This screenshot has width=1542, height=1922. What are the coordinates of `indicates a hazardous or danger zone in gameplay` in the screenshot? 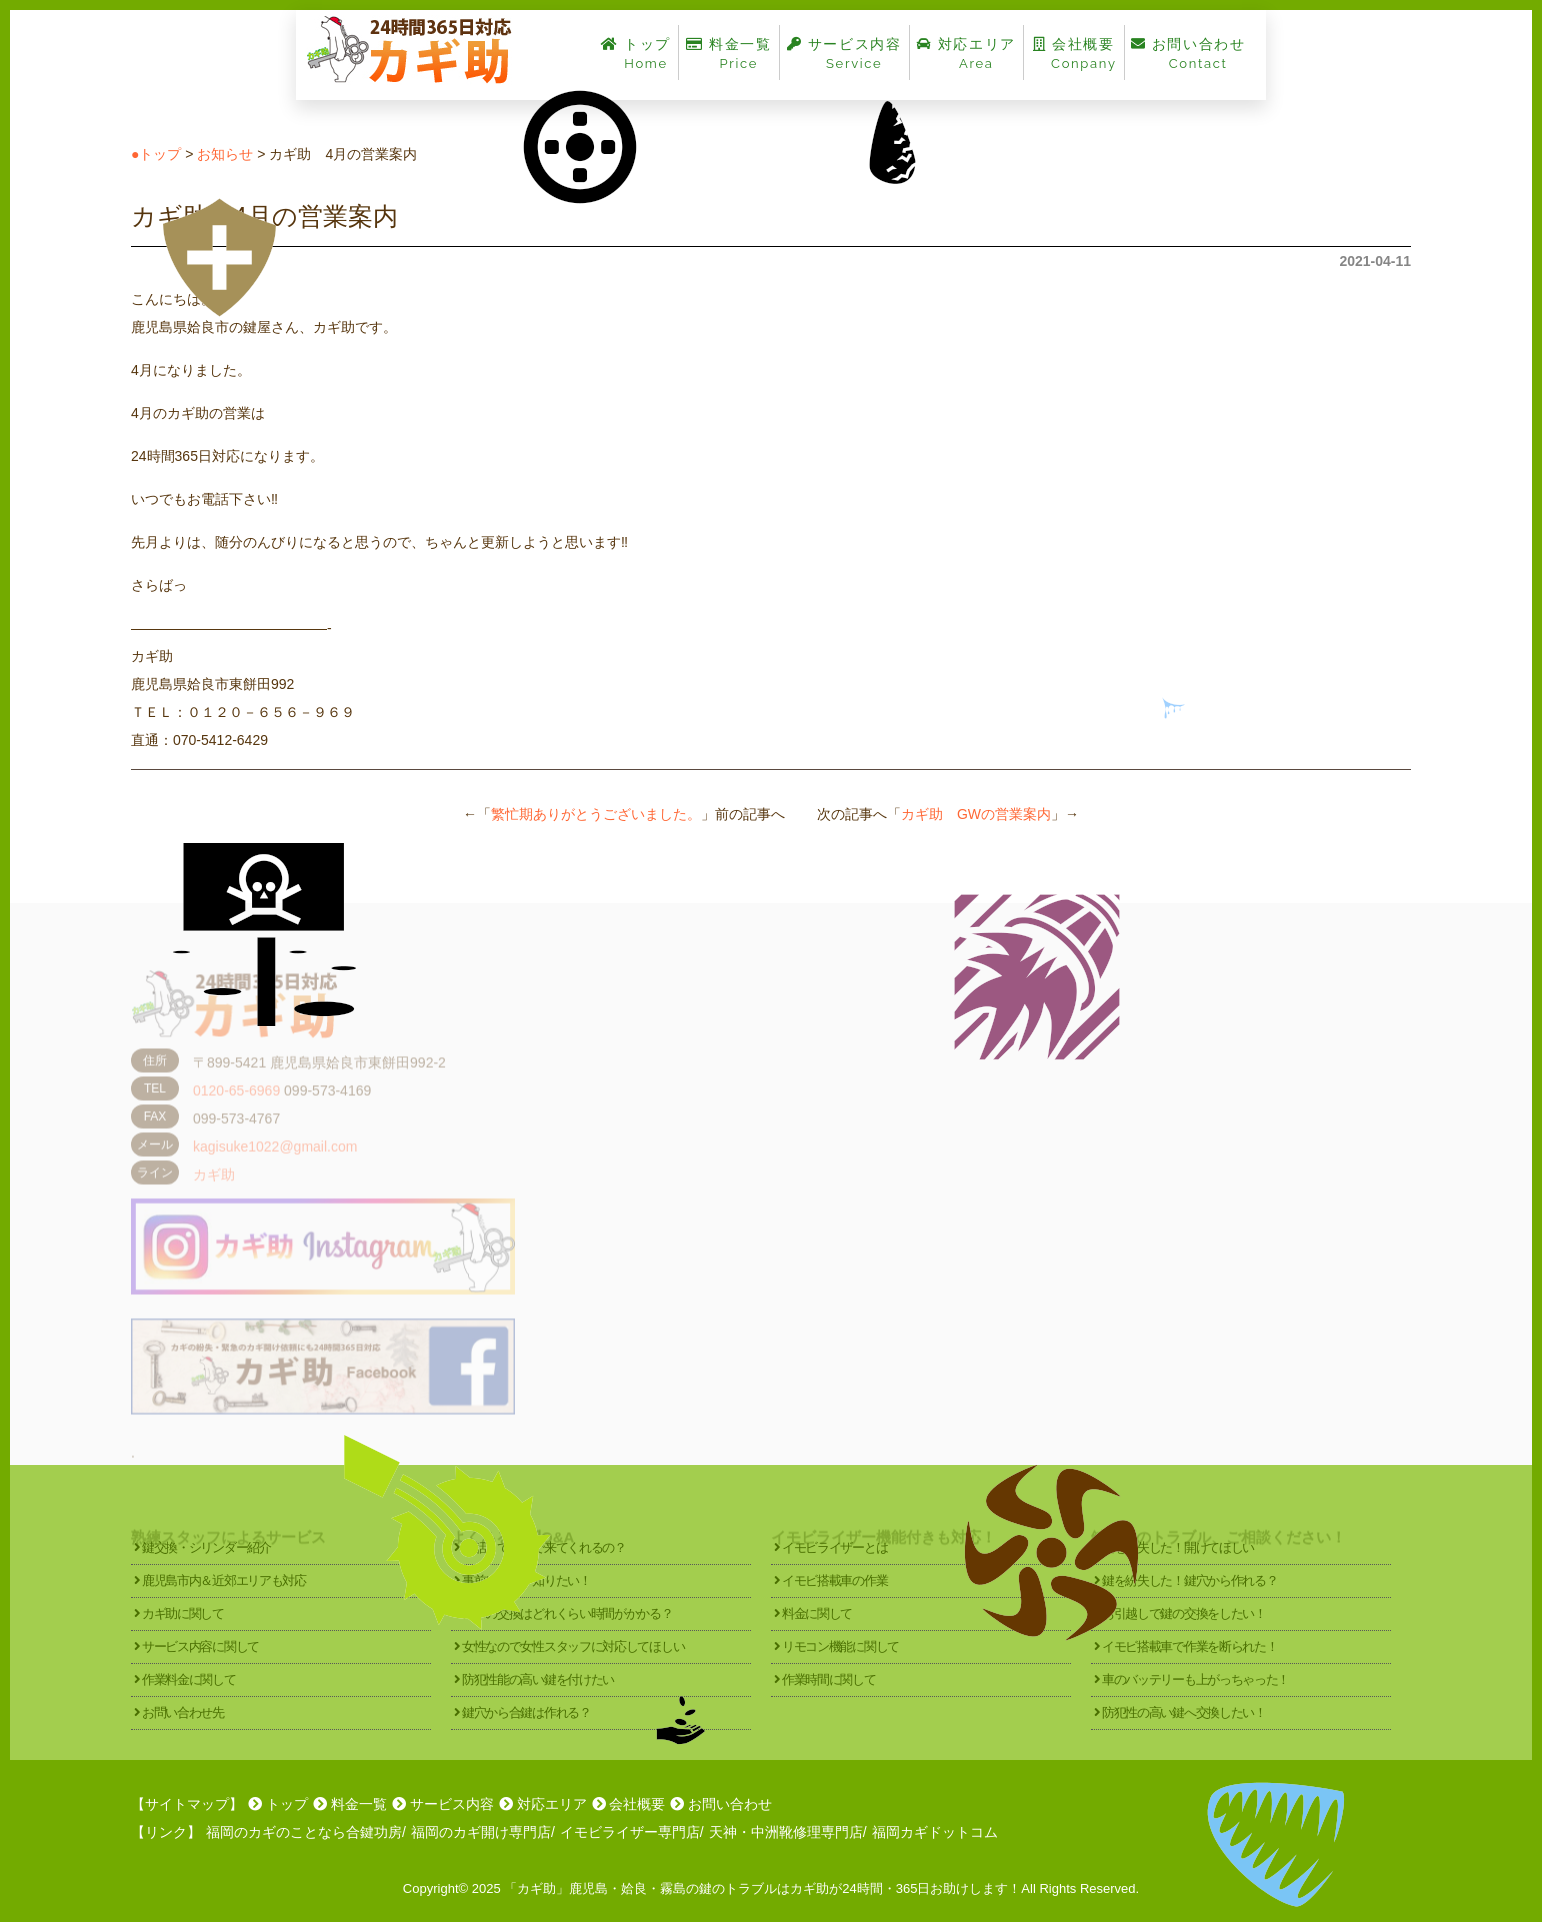 It's located at (264, 934).